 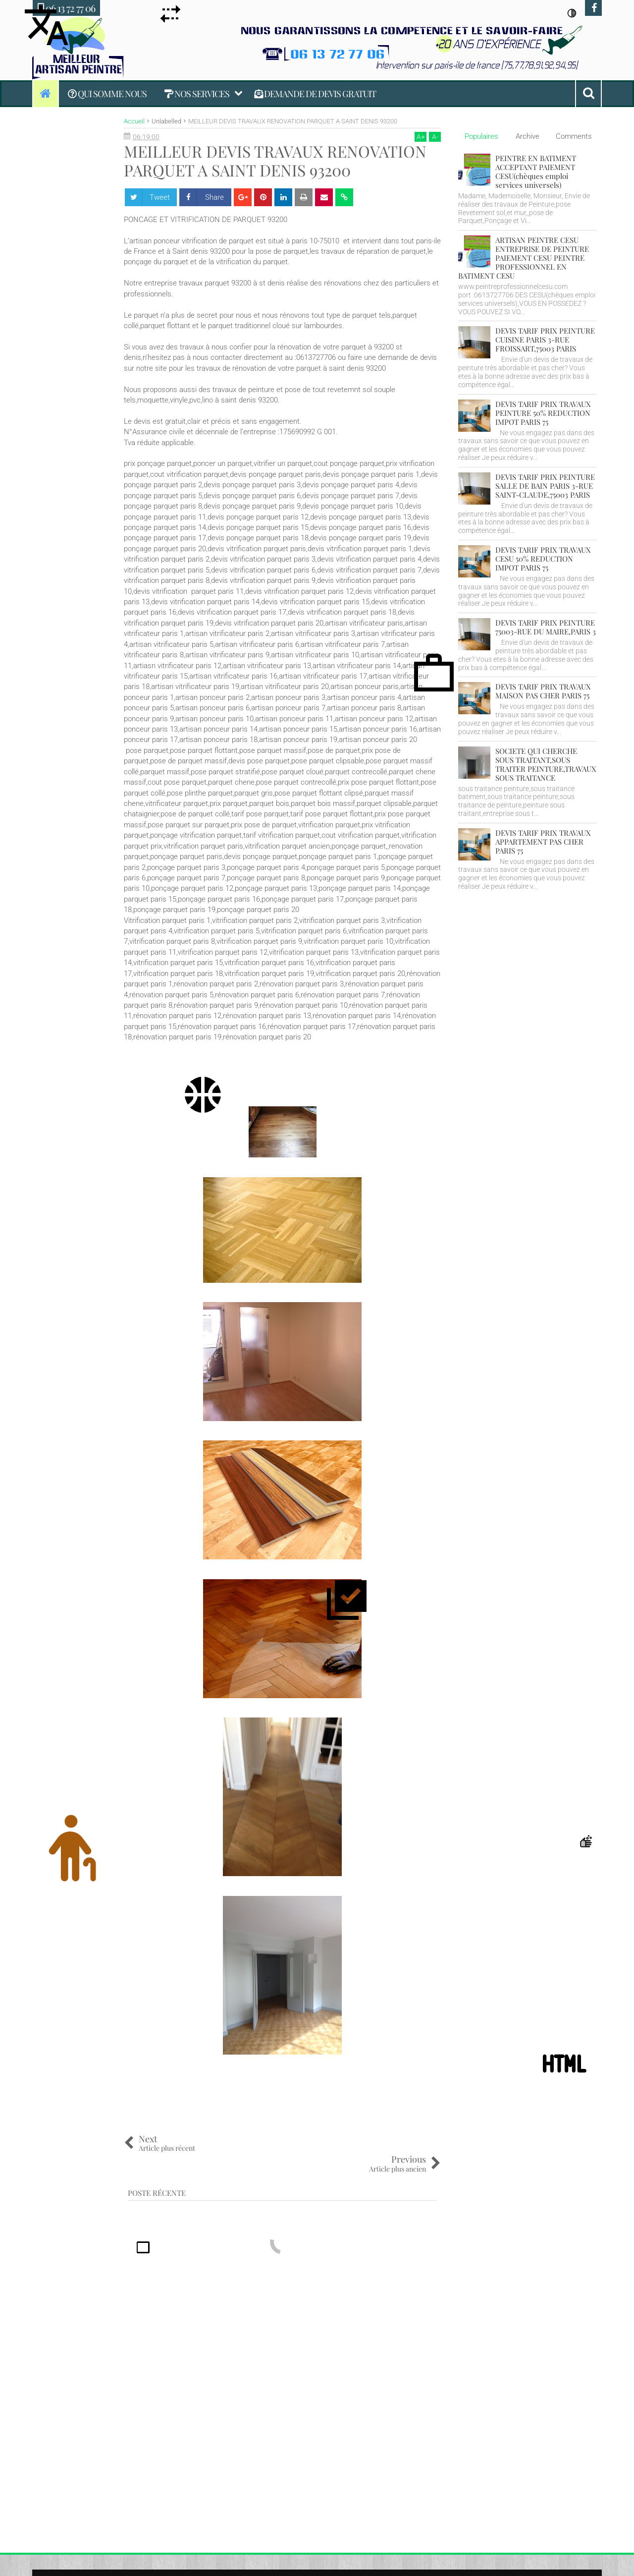 What do you see at coordinates (70, 1848) in the screenshot?
I see `indicates accessibility features or services` at bounding box center [70, 1848].